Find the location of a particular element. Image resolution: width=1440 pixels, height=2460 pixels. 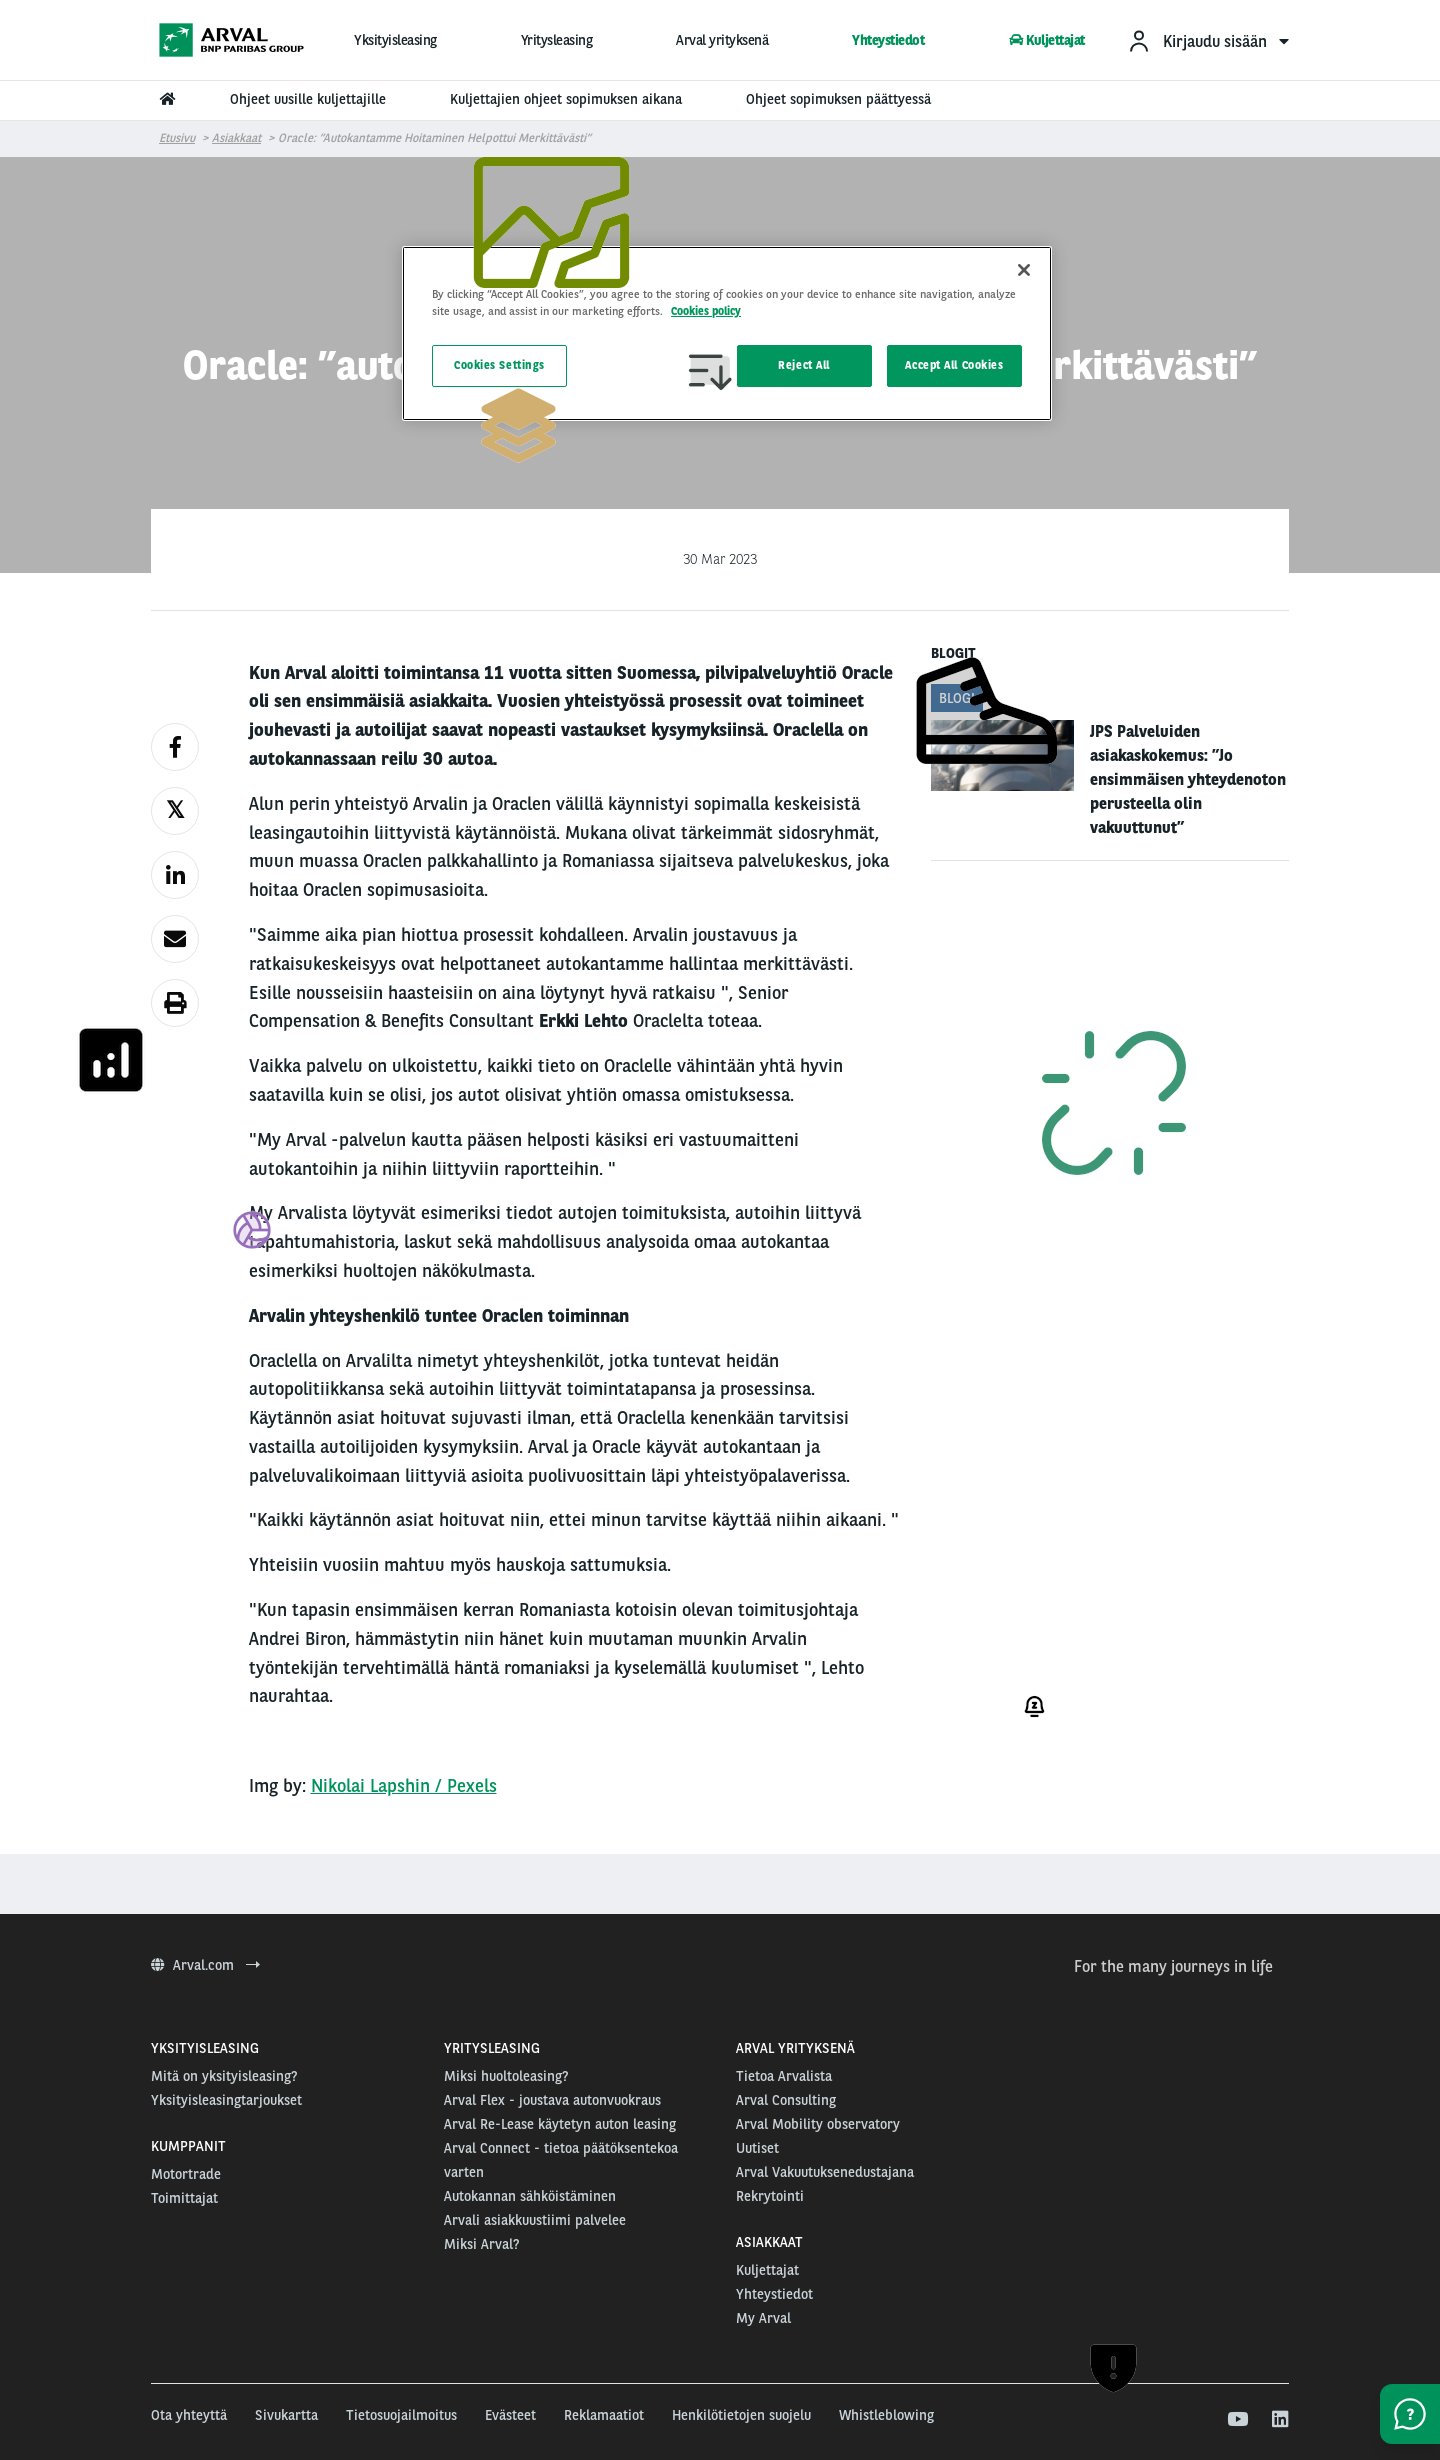

sort items in ascending order is located at coordinates (708, 370).